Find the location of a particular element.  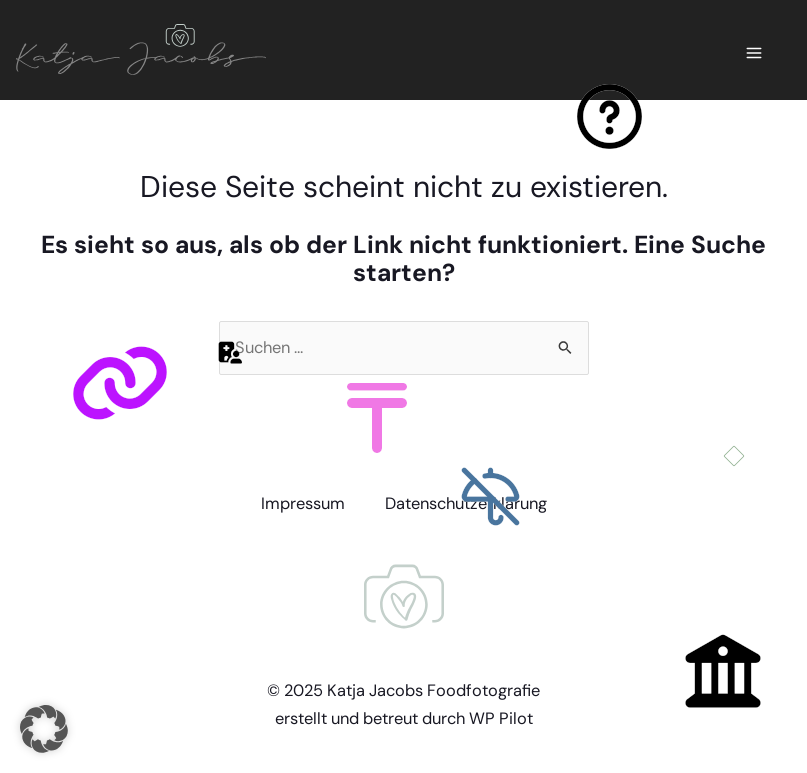

view patient profile or medical records is located at coordinates (229, 352).